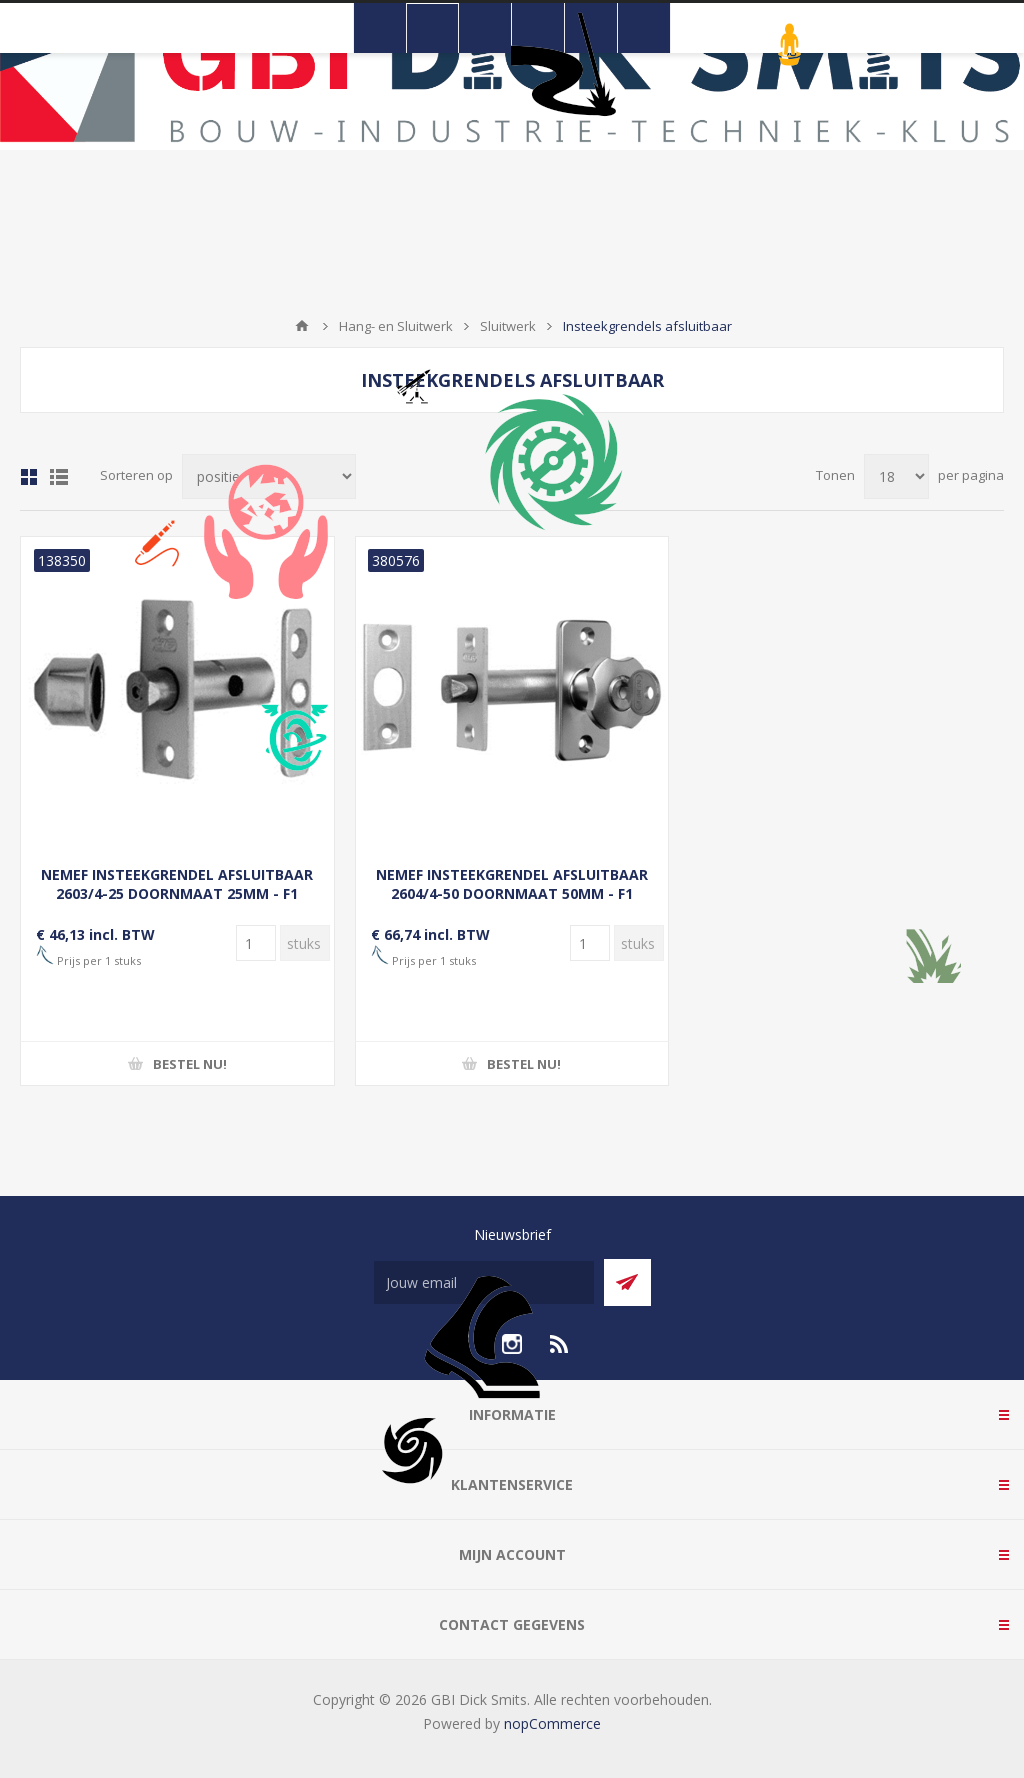 This screenshot has height=1778, width=1024. I want to click on represents a shell or spiral-themed game item, so click(412, 1450).